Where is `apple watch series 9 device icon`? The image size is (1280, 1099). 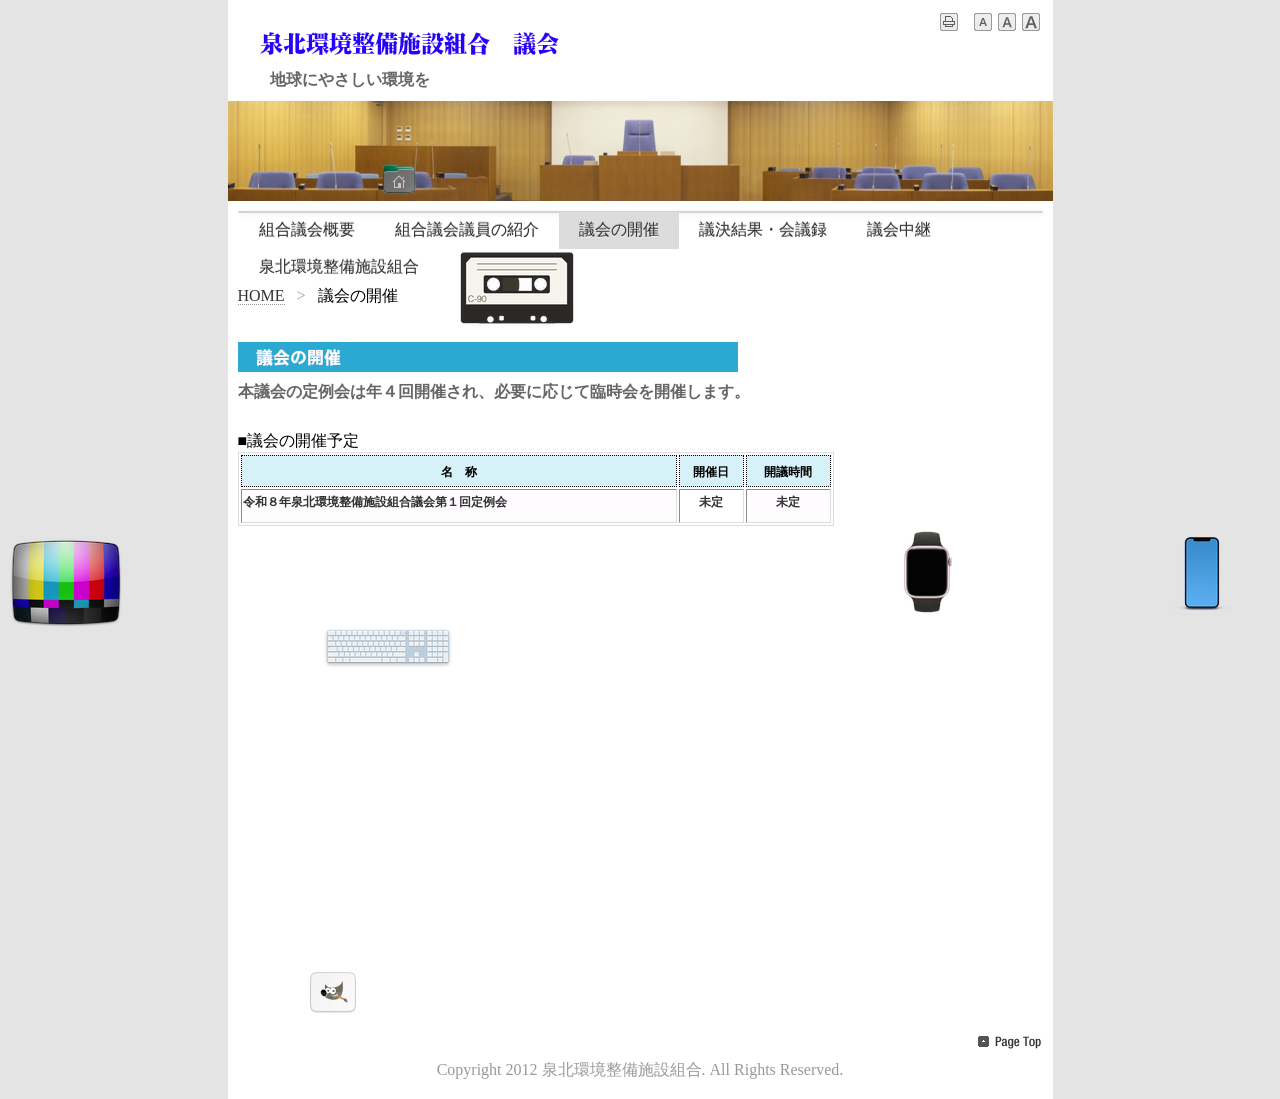
apple watch series 9 device icon is located at coordinates (927, 572).